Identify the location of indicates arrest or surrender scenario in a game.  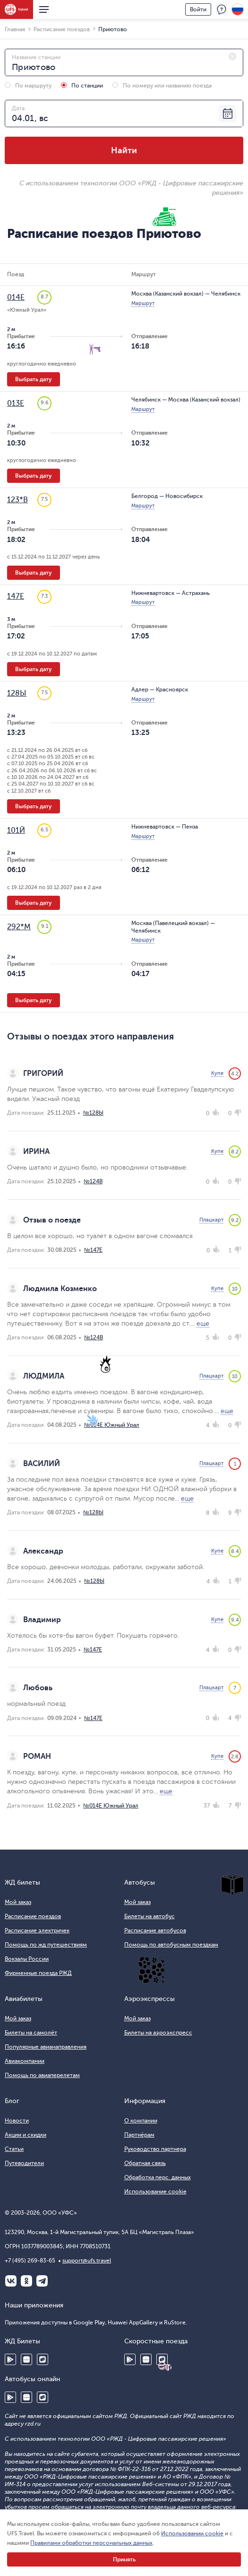
(95, 349).